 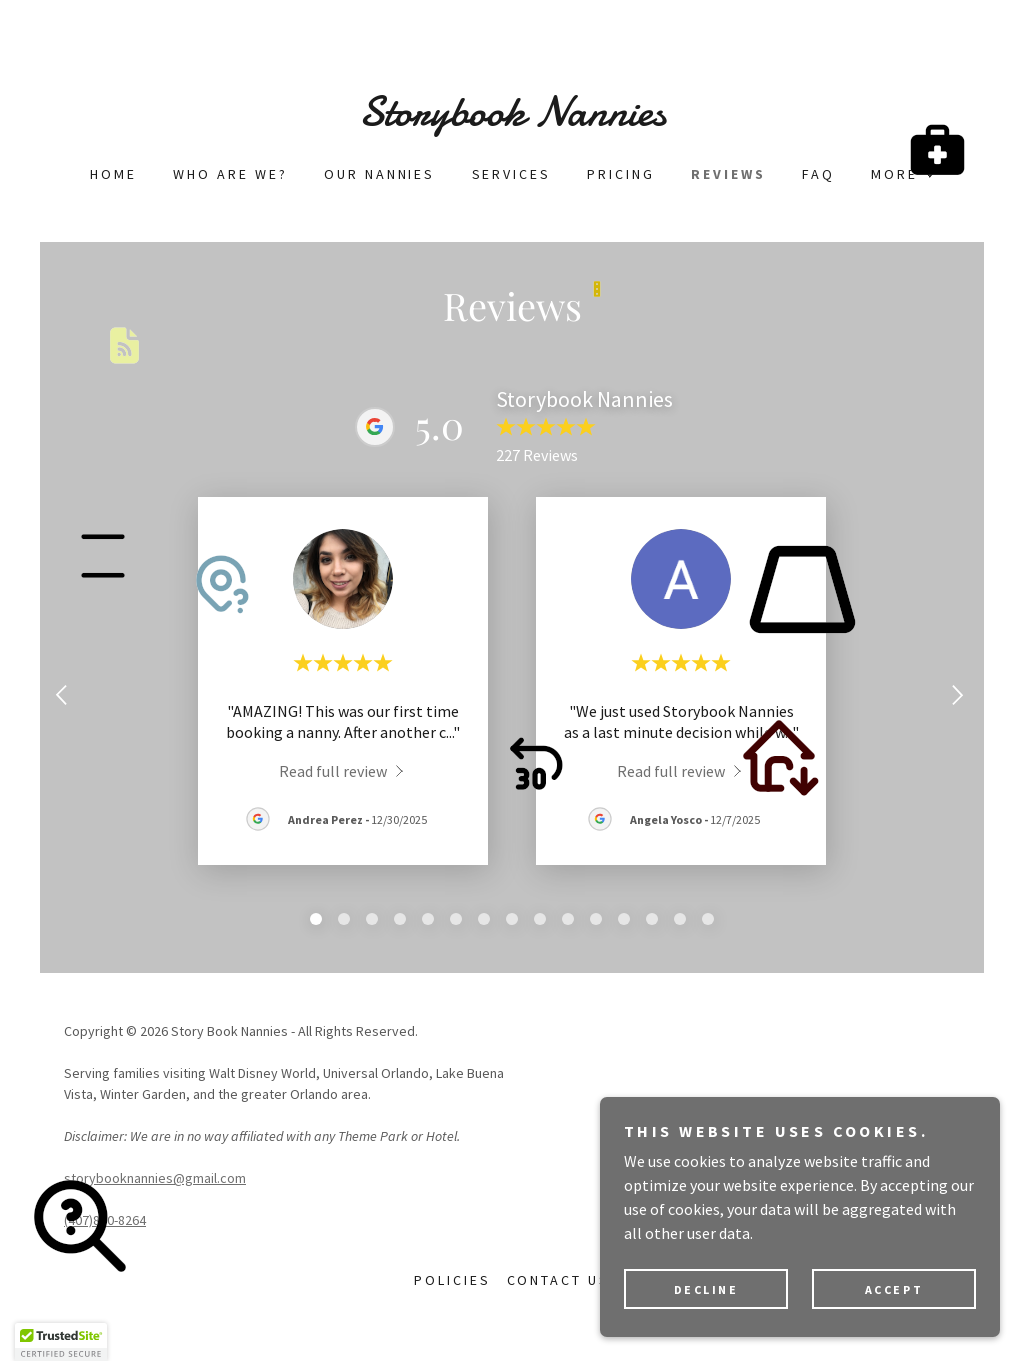 What do you see at coordinates (802, 589) in the screenshot?
I see `apply vertical skew transformation to selected object` at bounding box center [802, 589].